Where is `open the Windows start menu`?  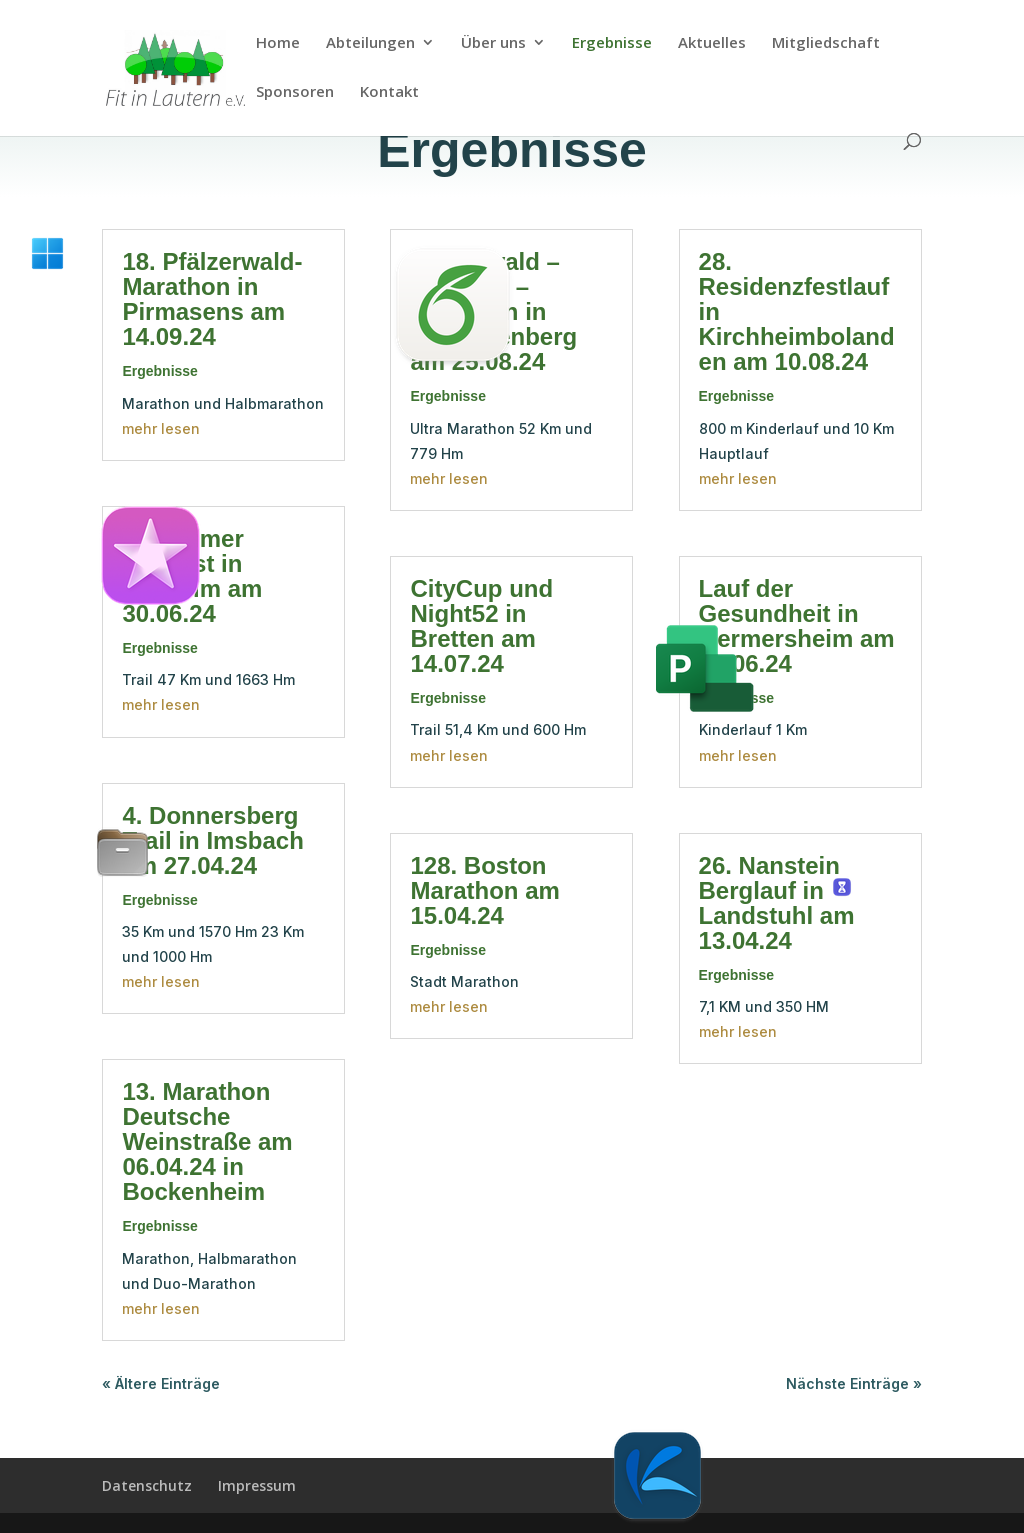
open the Windows start menu is located at coordinates (47, 253).